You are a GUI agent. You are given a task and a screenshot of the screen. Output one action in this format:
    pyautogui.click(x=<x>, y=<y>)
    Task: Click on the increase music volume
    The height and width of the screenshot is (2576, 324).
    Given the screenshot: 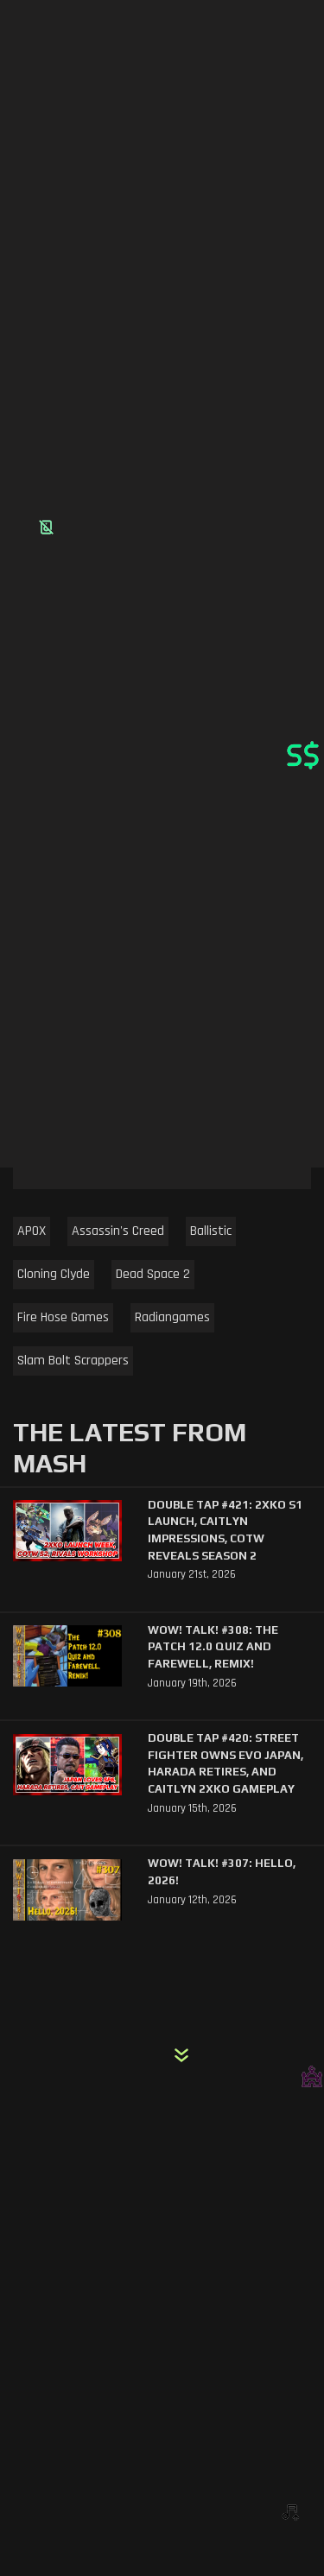 What is the action you would take?
    pyautogui.click(x=290, y=2512)
    